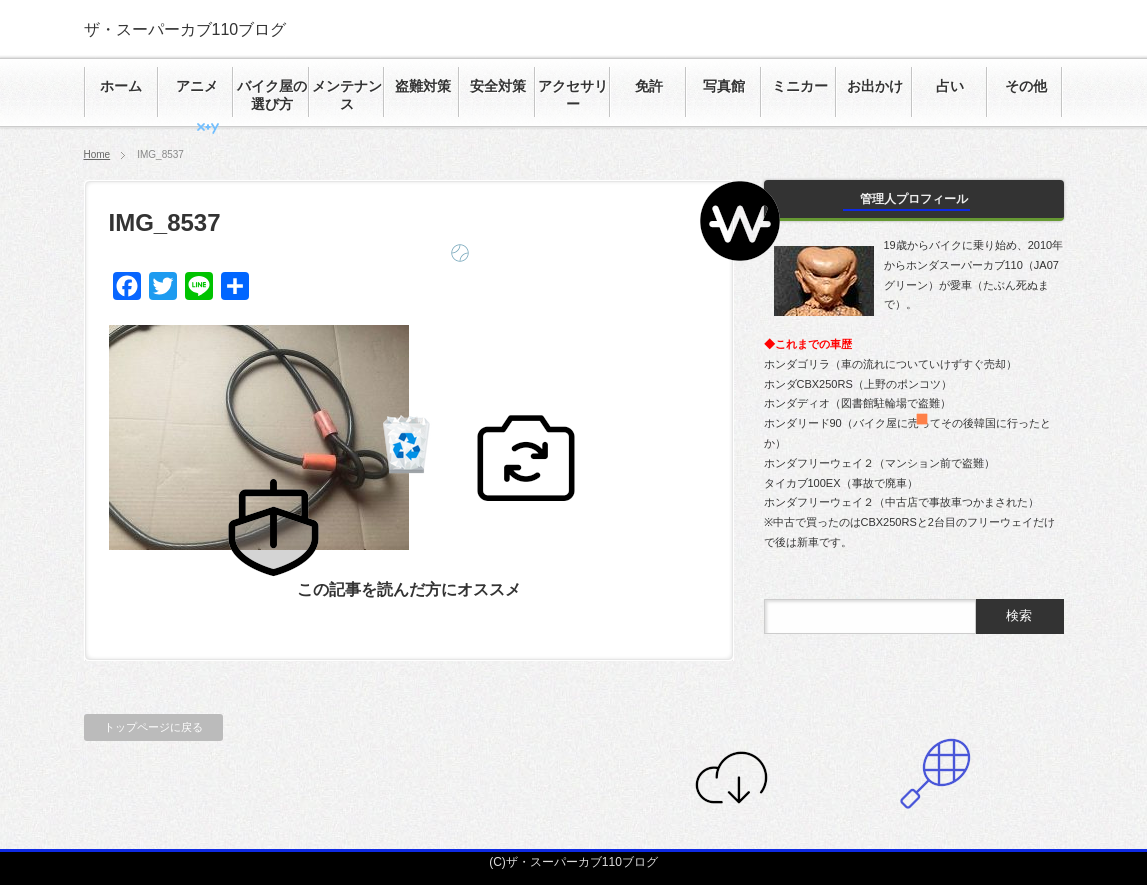  What do you see at coordinates (273, 527) in the screenshot?
I see `access boat or marine transportation options` at bounding box center [273, 527].